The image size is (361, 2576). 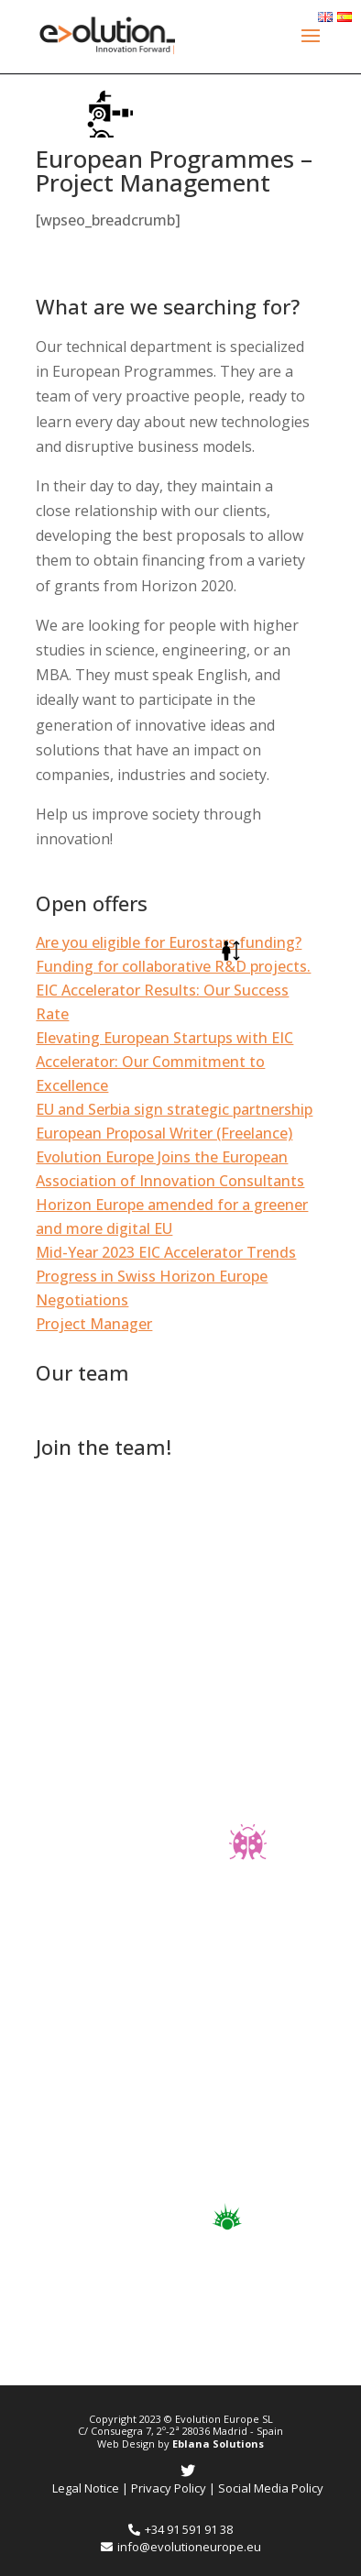 I want to click on indicates a bug or issue in the system, so click(x=247, y=1843).